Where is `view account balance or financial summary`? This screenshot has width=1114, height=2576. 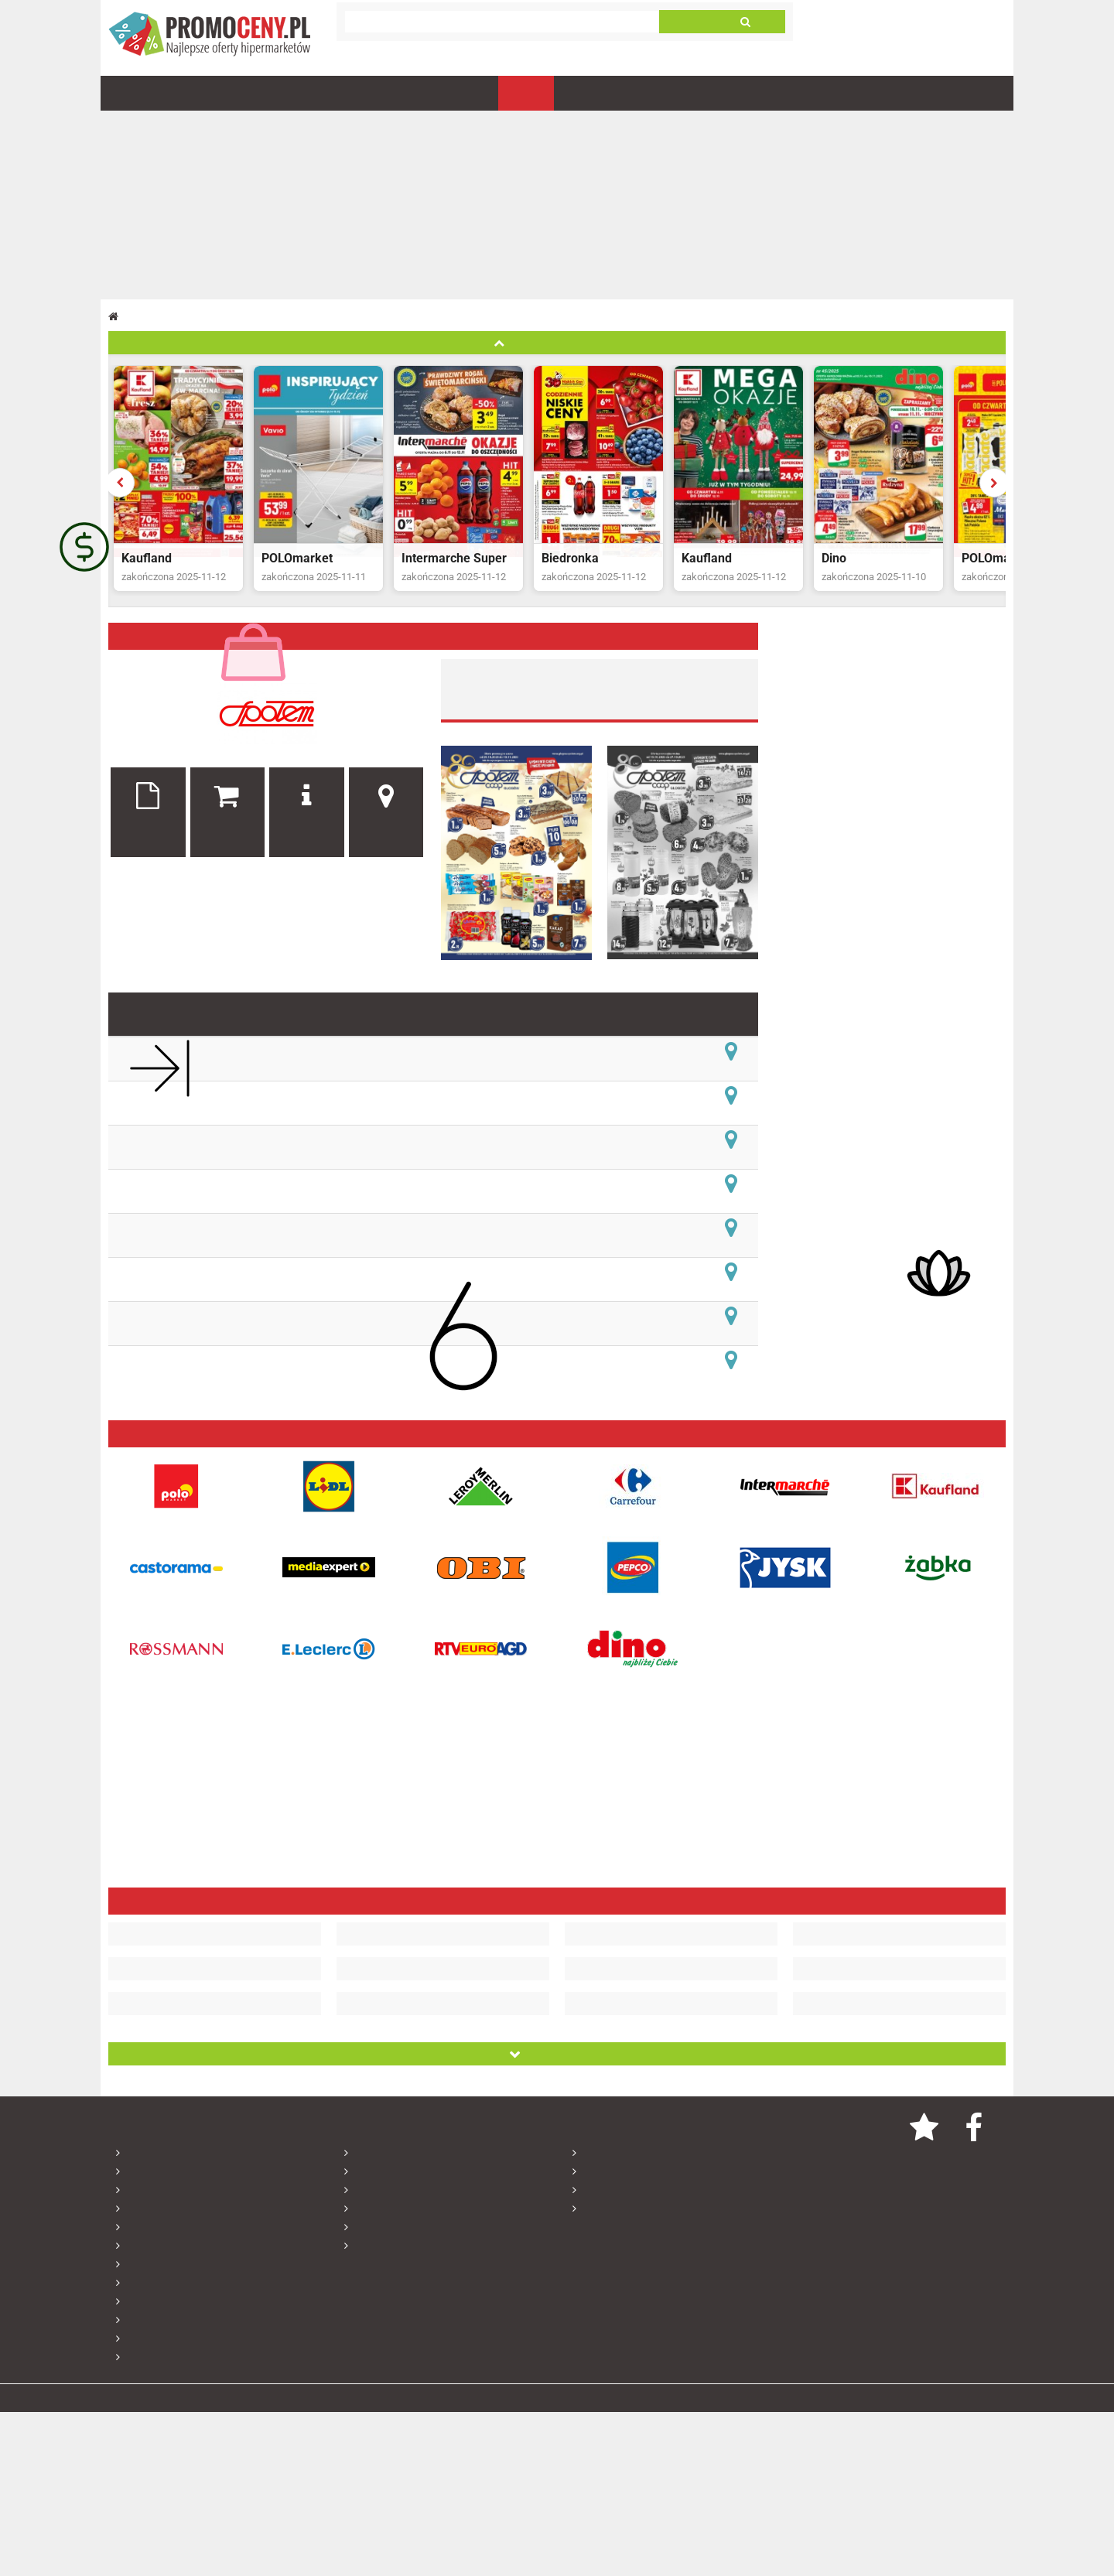
view account balance or financial summary is located at coordinates (84, 547).